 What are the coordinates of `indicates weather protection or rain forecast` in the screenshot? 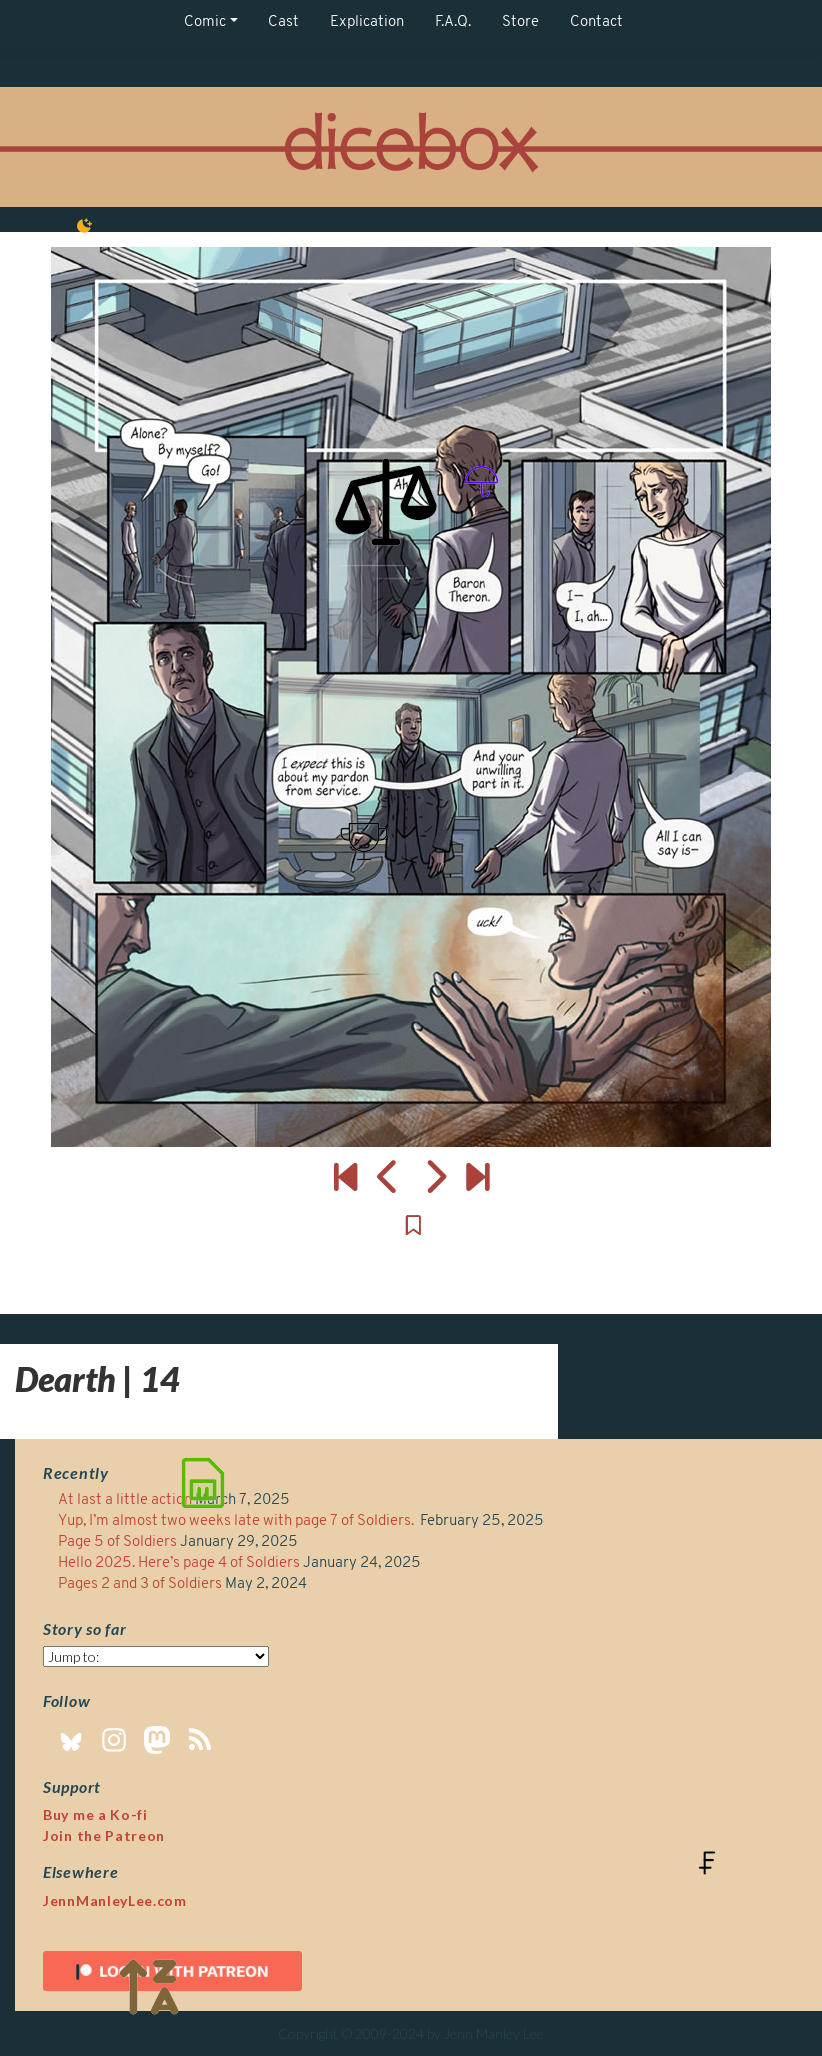 It's located at (481, 481).